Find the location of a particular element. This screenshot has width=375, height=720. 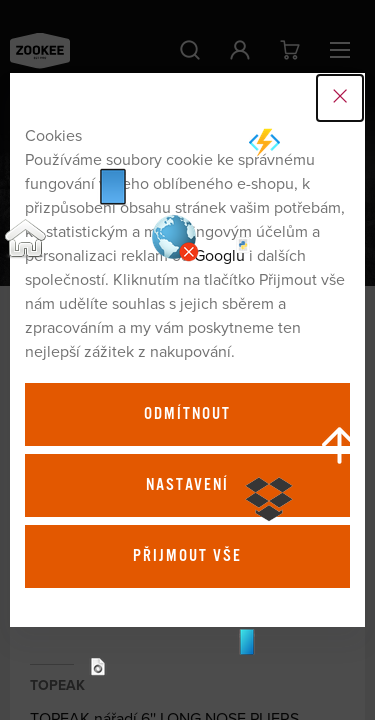

indicates a connected mobile device is located at coordinates (247, 642).